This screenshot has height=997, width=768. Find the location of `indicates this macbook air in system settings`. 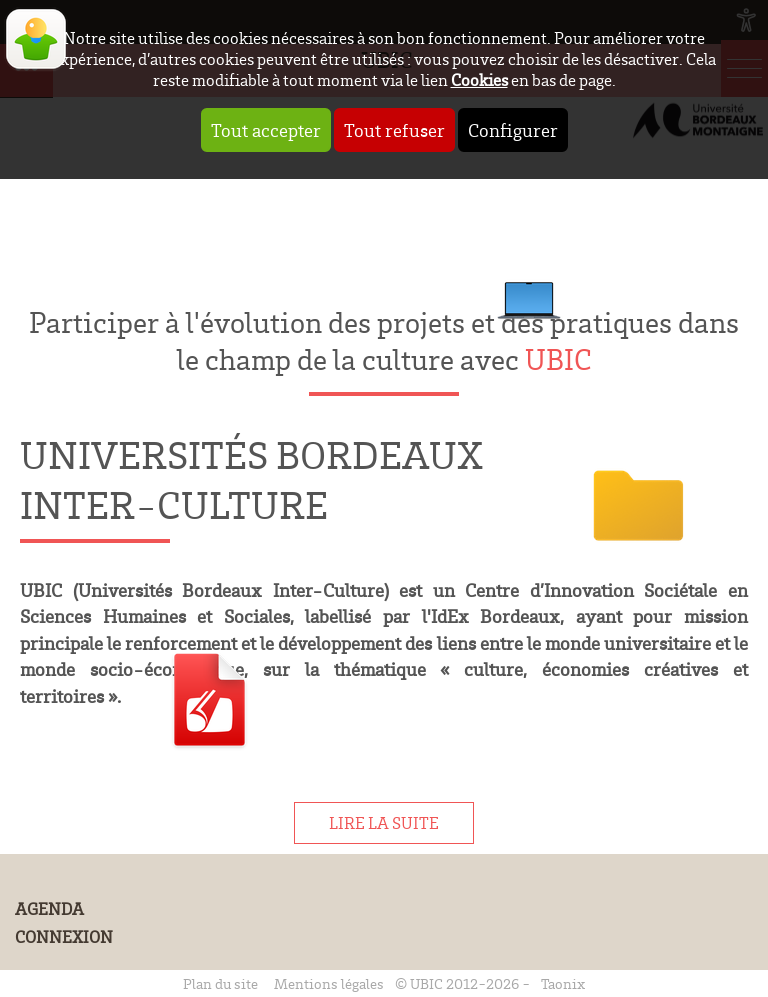

indicates this macbook air in system settings is located at coordinates (529, 295).